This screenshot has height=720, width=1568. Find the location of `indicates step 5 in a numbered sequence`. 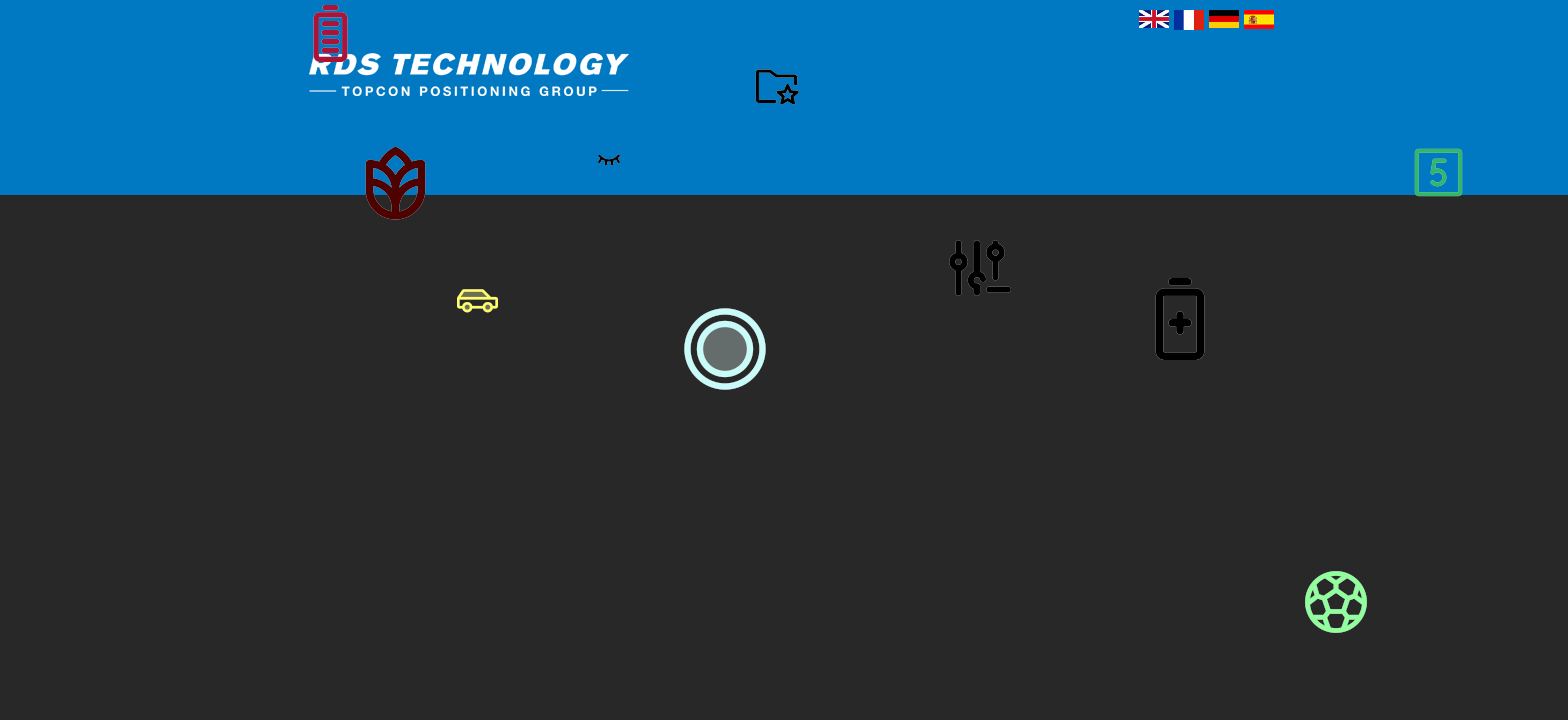

indicates step 5 in a numbered sequence is located at coordinates (1438, 172).